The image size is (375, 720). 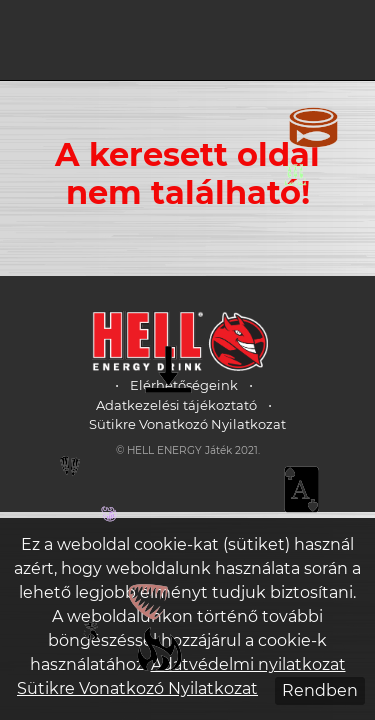 I want to click on canned fish item in a game inventory, so click(x=313, y=127).